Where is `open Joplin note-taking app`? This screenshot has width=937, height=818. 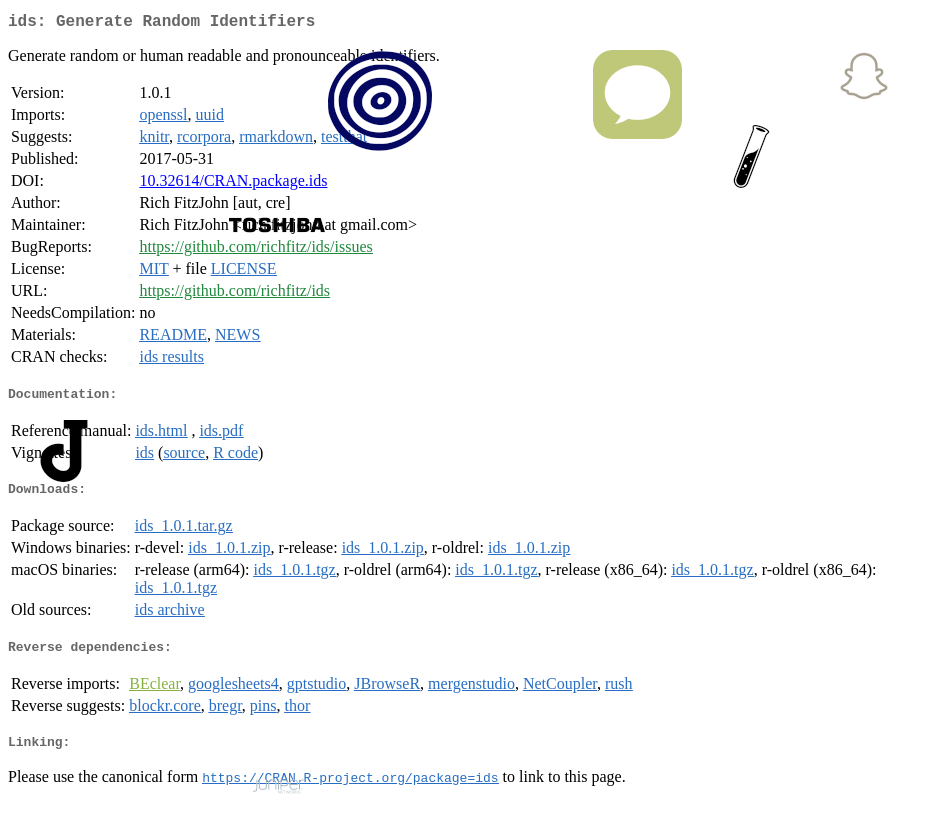 open Joplin note-taking app is located at coordinates (64, 451).